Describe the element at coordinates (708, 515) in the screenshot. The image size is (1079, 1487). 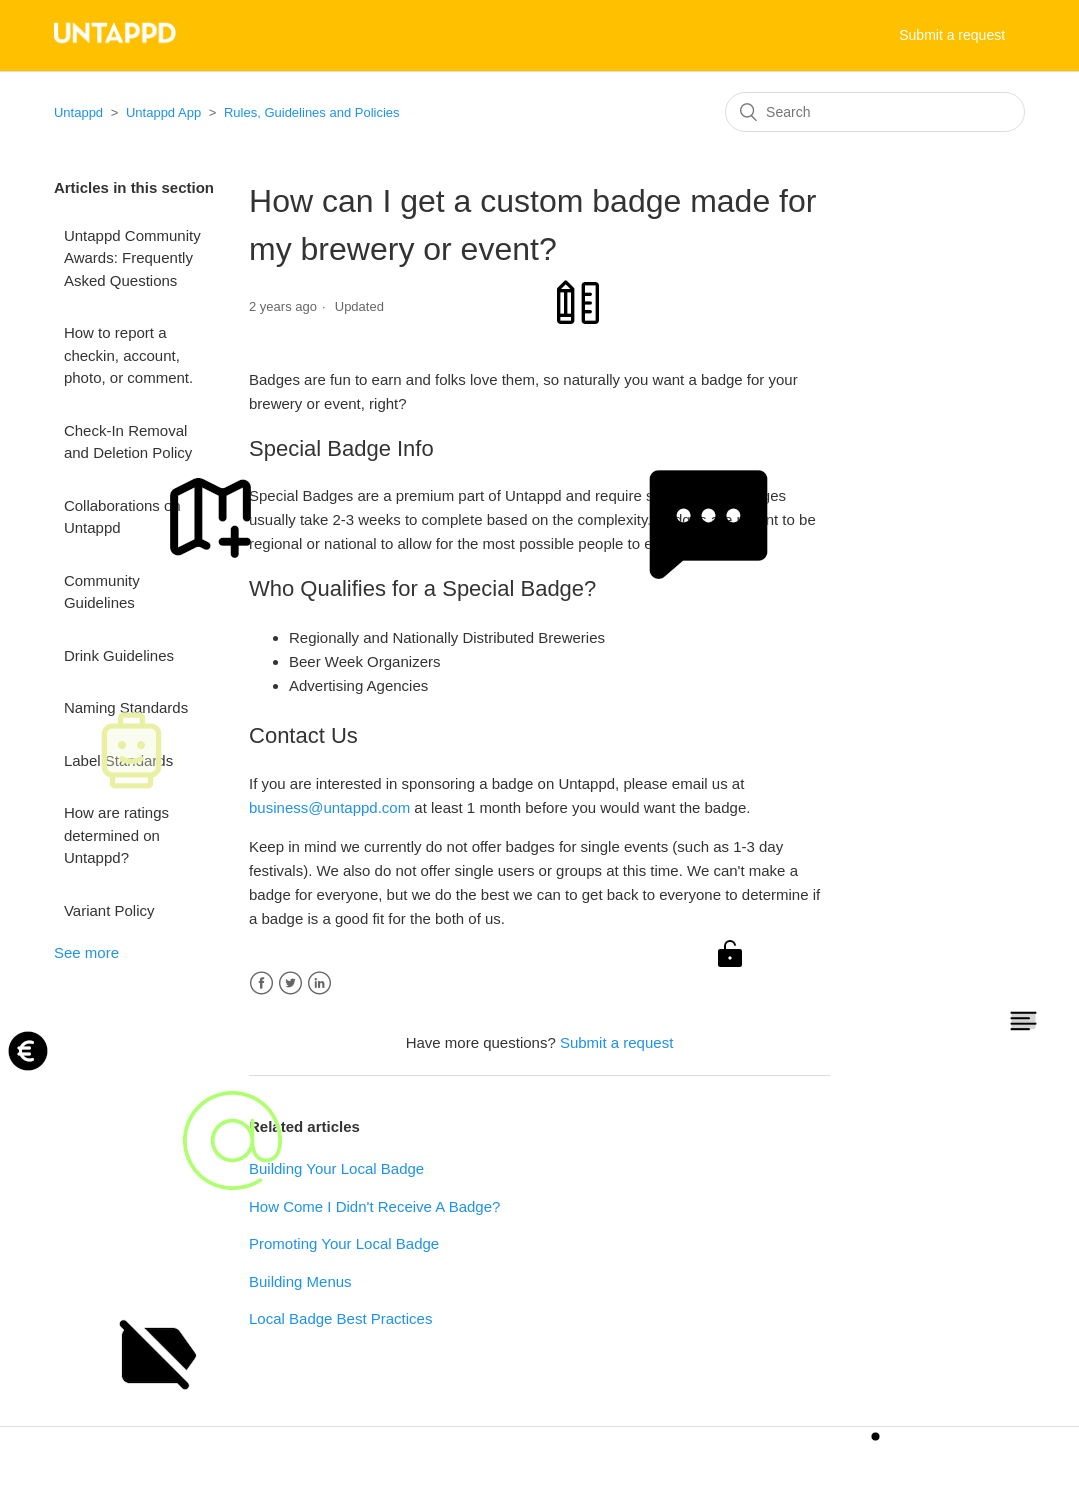
I see `open chat or messaging` at that location.